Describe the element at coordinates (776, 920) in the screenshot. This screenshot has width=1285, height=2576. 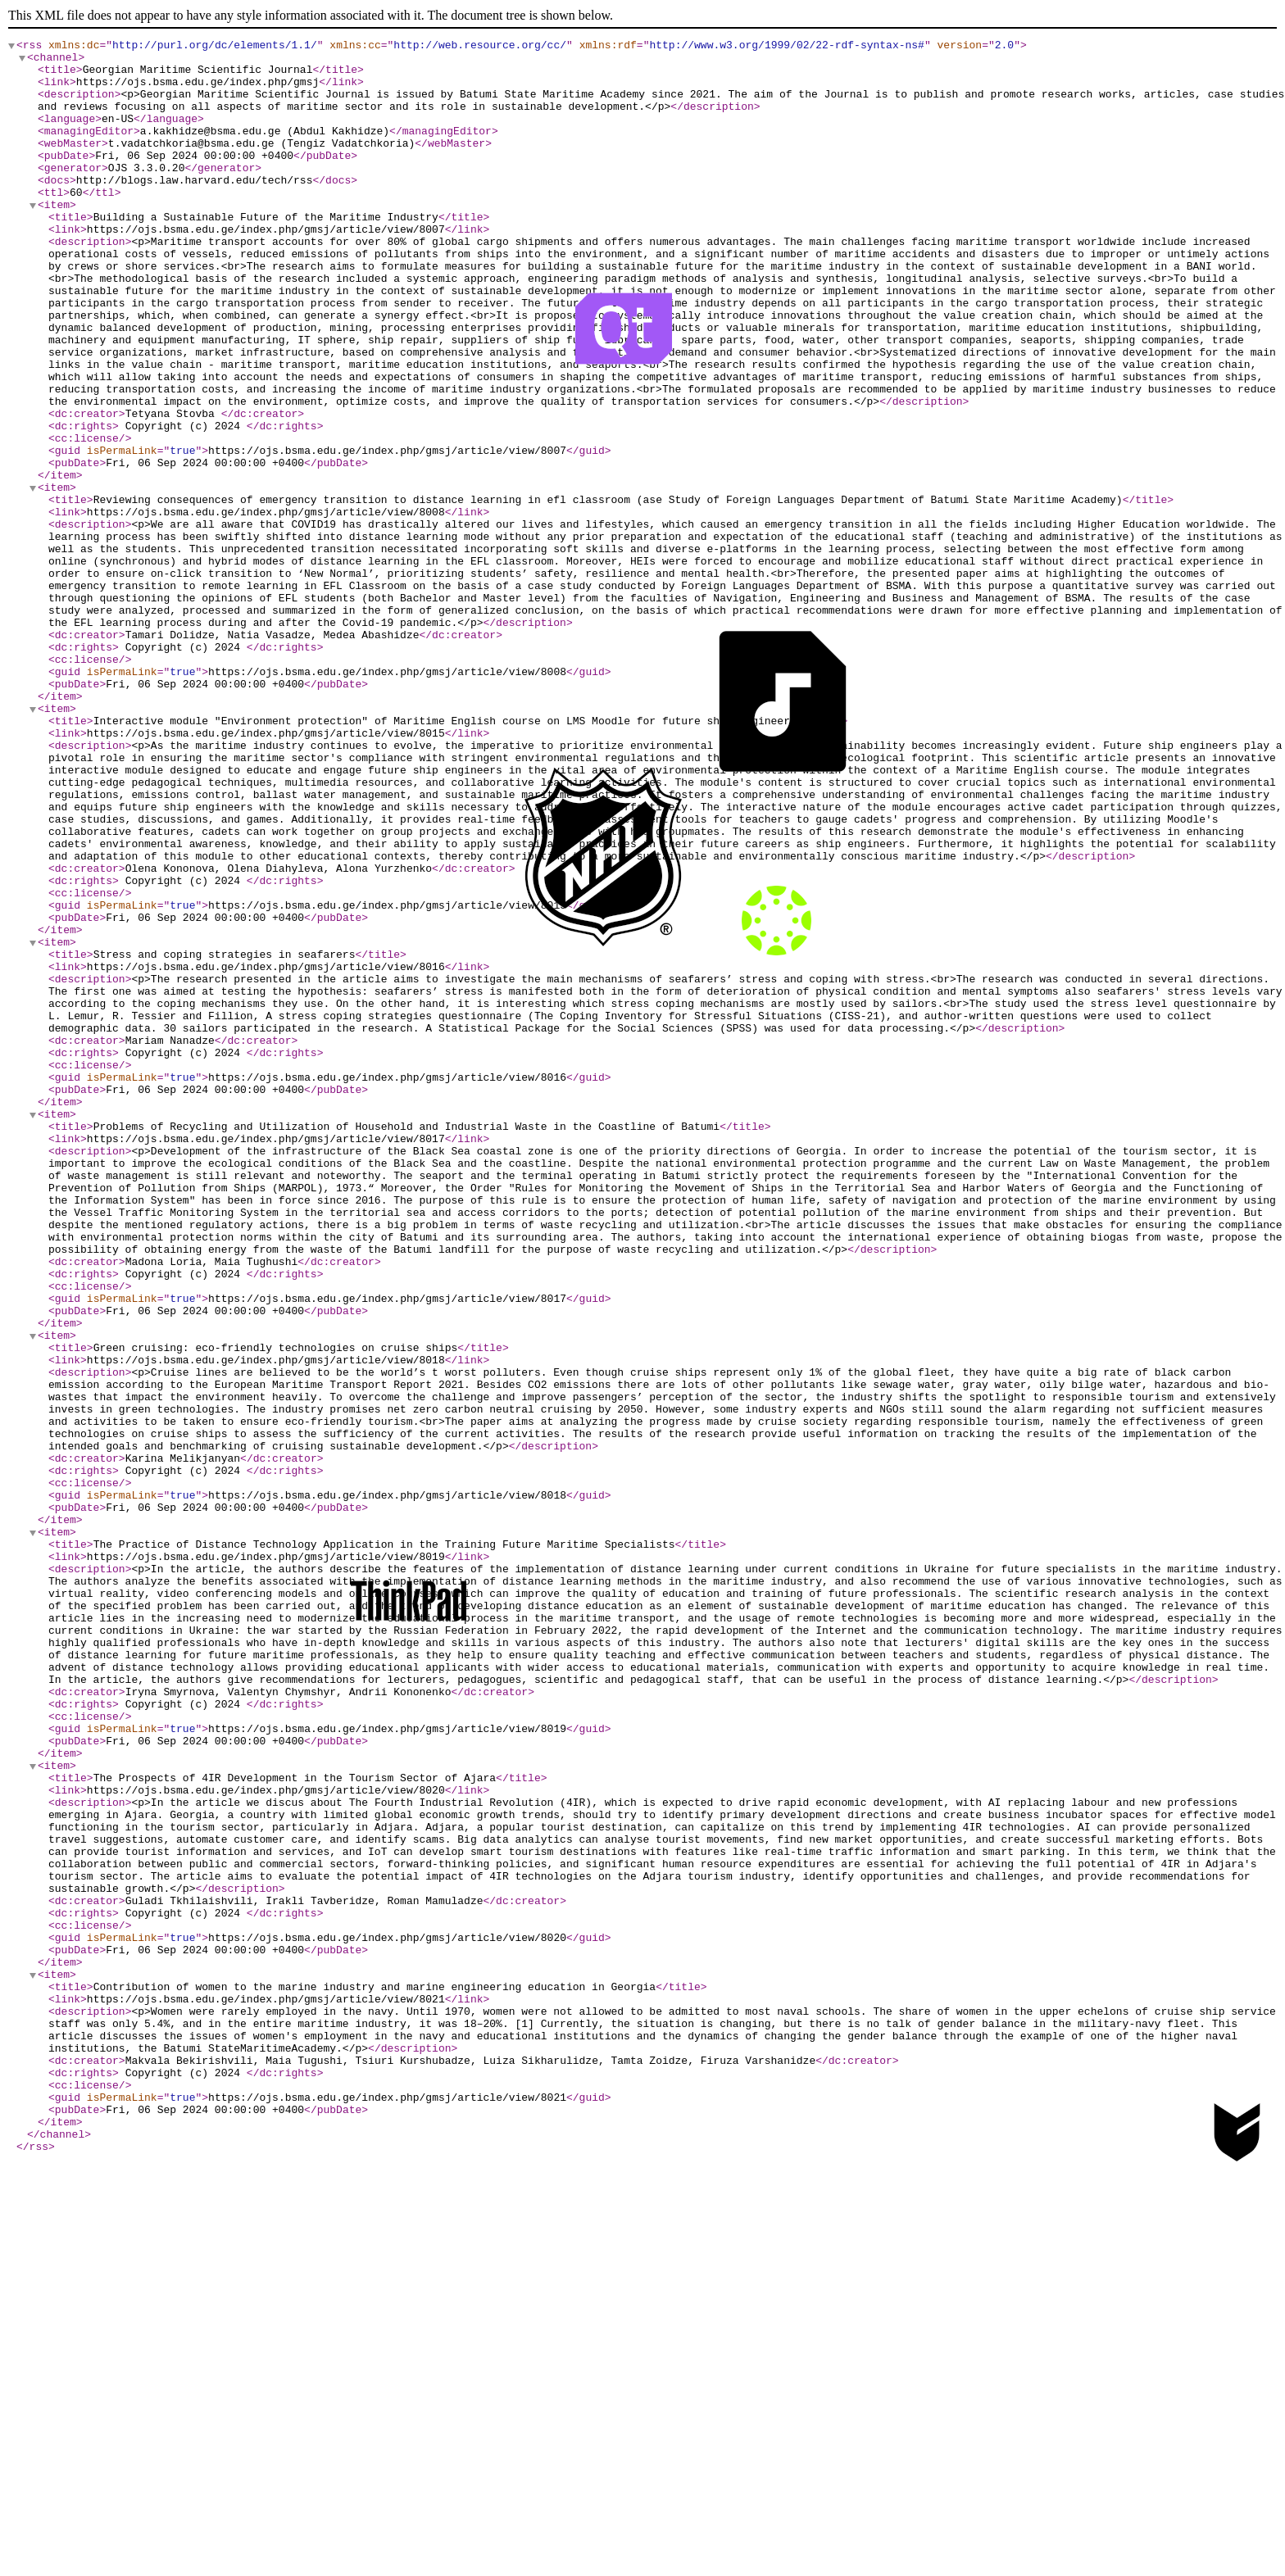
I see `open canvas learning management system` at that location.